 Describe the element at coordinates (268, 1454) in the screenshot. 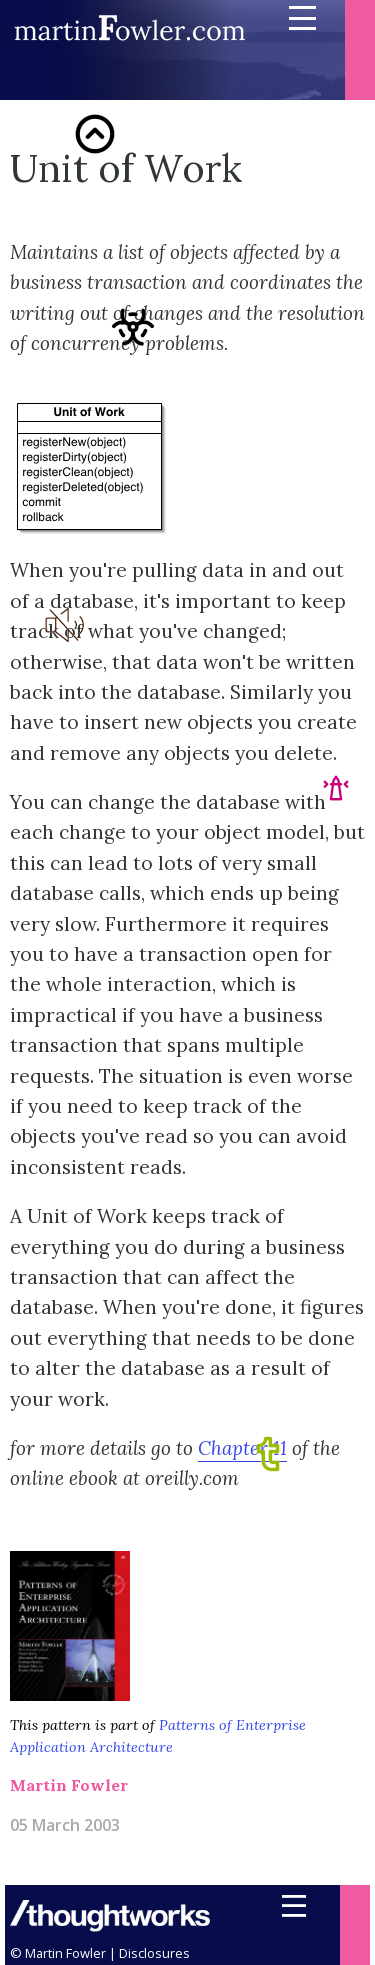

I see `open tumblr app` at that location.